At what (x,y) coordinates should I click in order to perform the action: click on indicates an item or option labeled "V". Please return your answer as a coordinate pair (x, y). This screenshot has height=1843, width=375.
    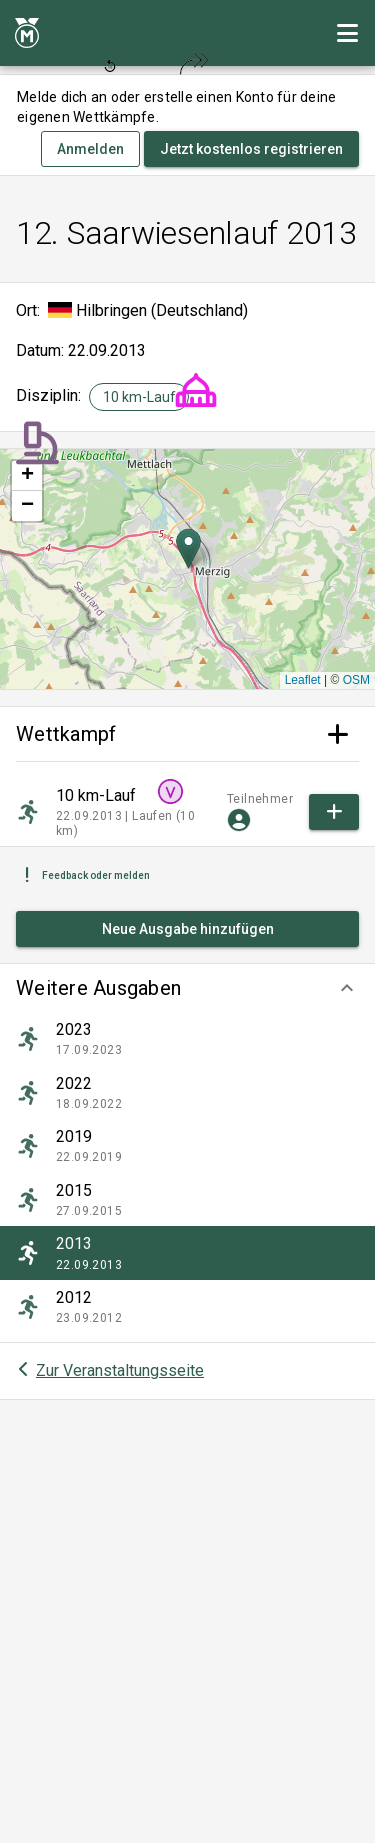
    Looking at the image, I should click on (170, 791).